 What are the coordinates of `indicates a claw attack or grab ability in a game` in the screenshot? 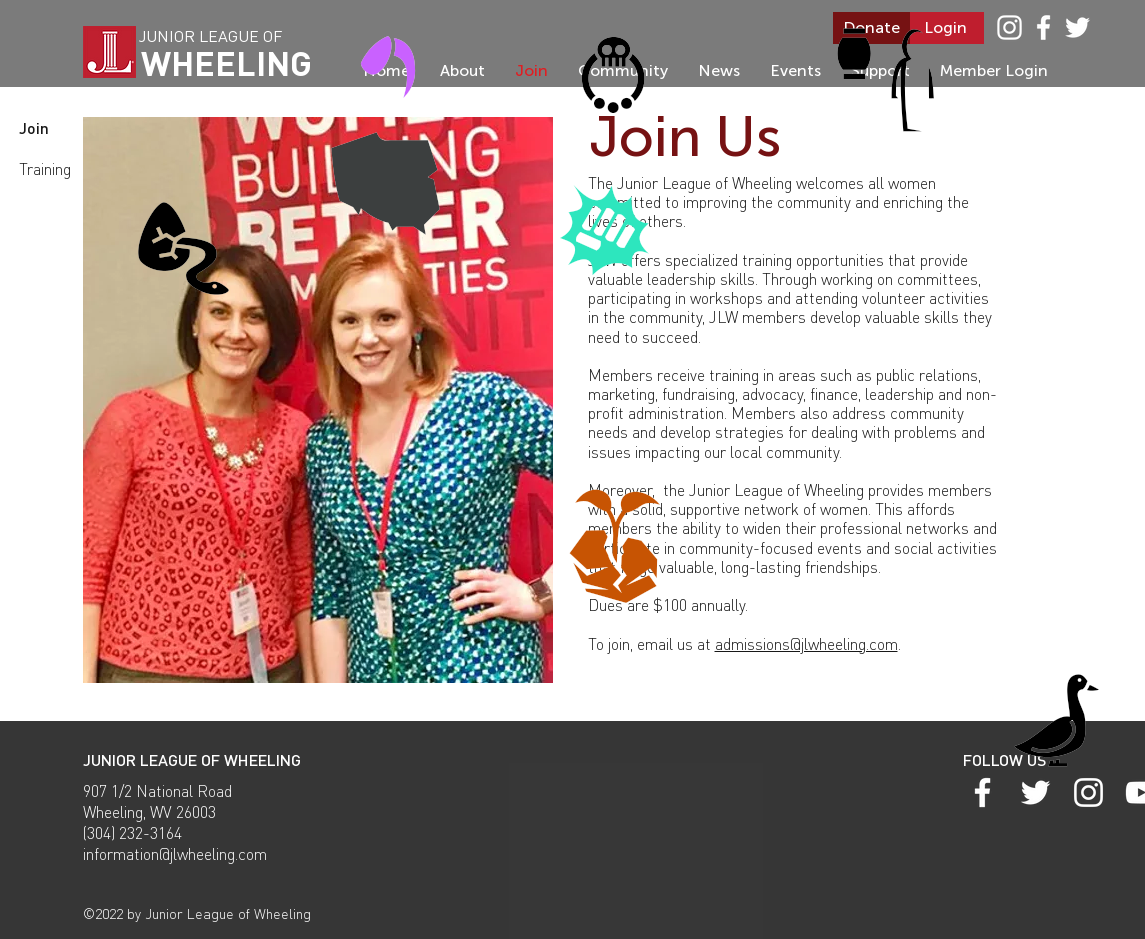 It's located at (388, 67).